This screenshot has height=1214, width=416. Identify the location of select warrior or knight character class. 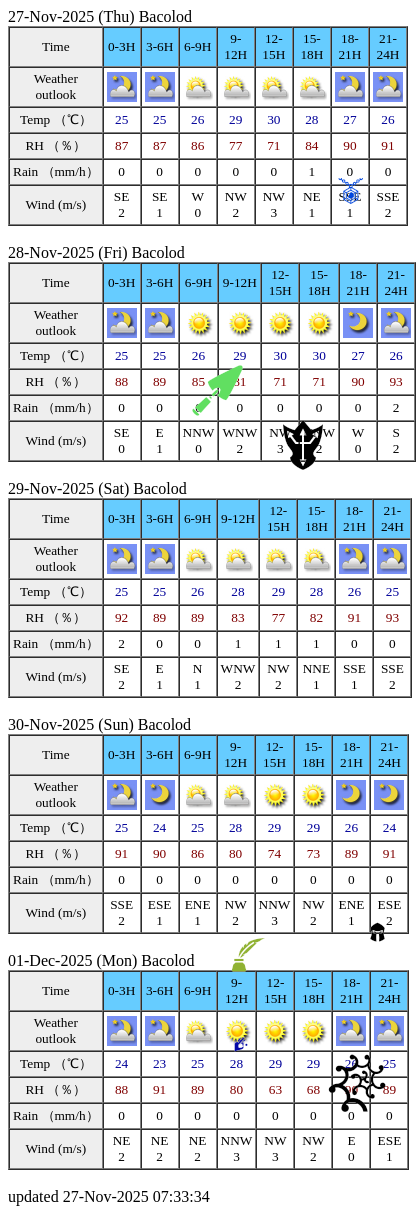
(377, 932).